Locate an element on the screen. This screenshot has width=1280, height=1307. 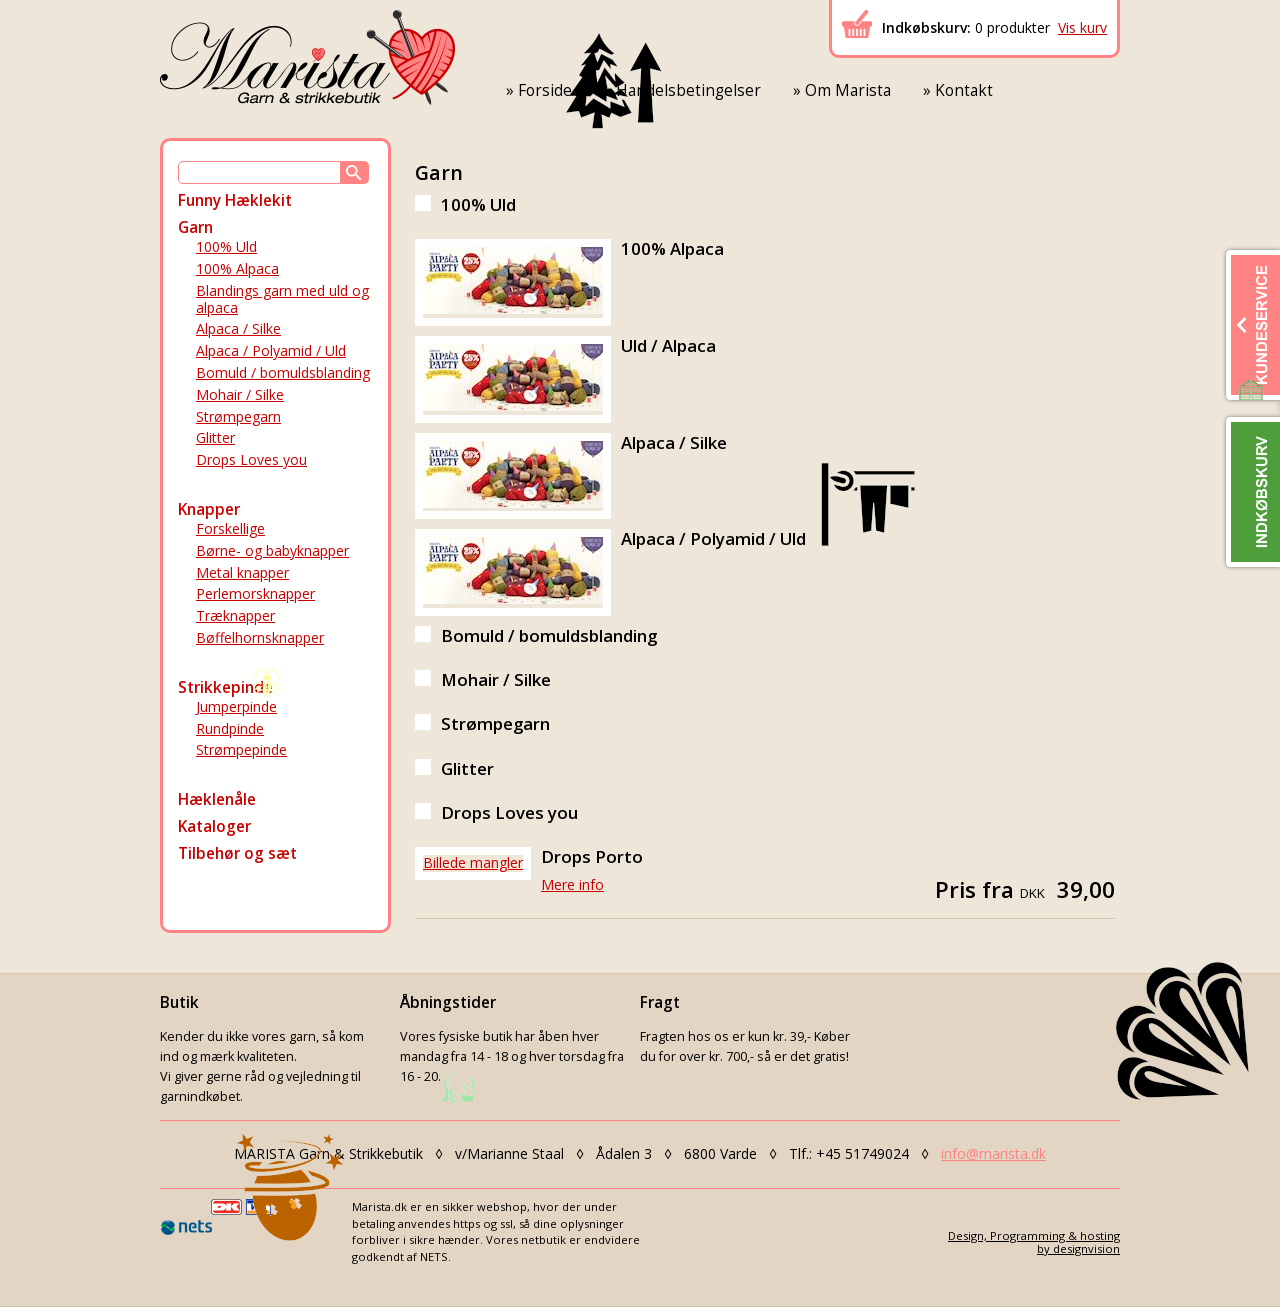
track your forest or tree growth progress is located at coordinates (613, 80).